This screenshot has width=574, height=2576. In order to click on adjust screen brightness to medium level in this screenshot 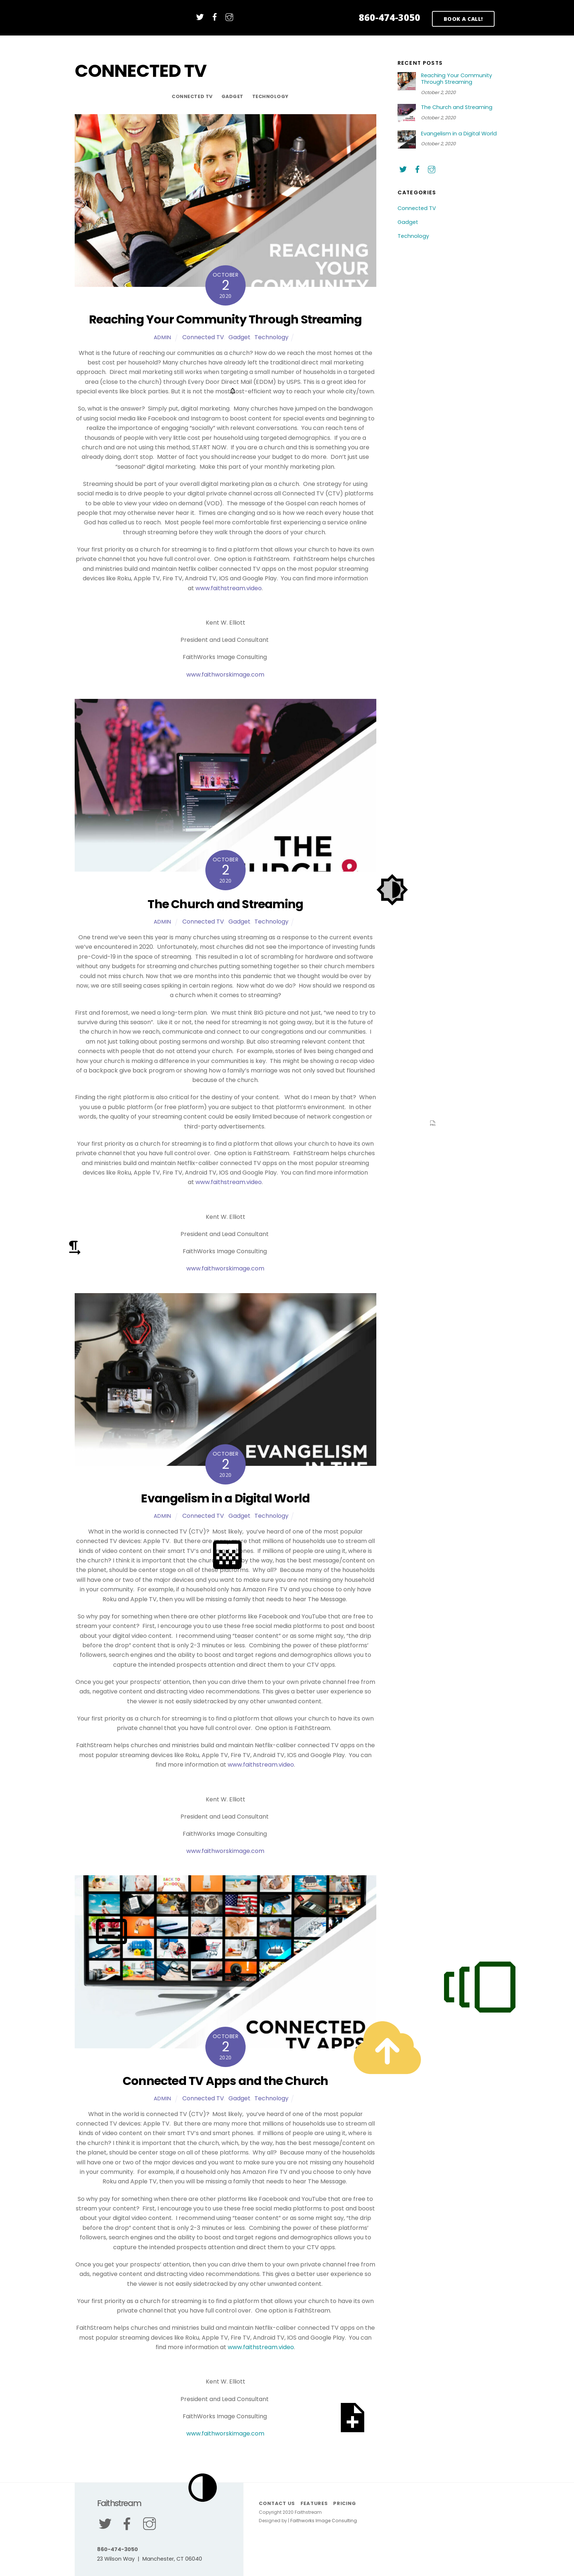, I will do `click(392, 890)`.